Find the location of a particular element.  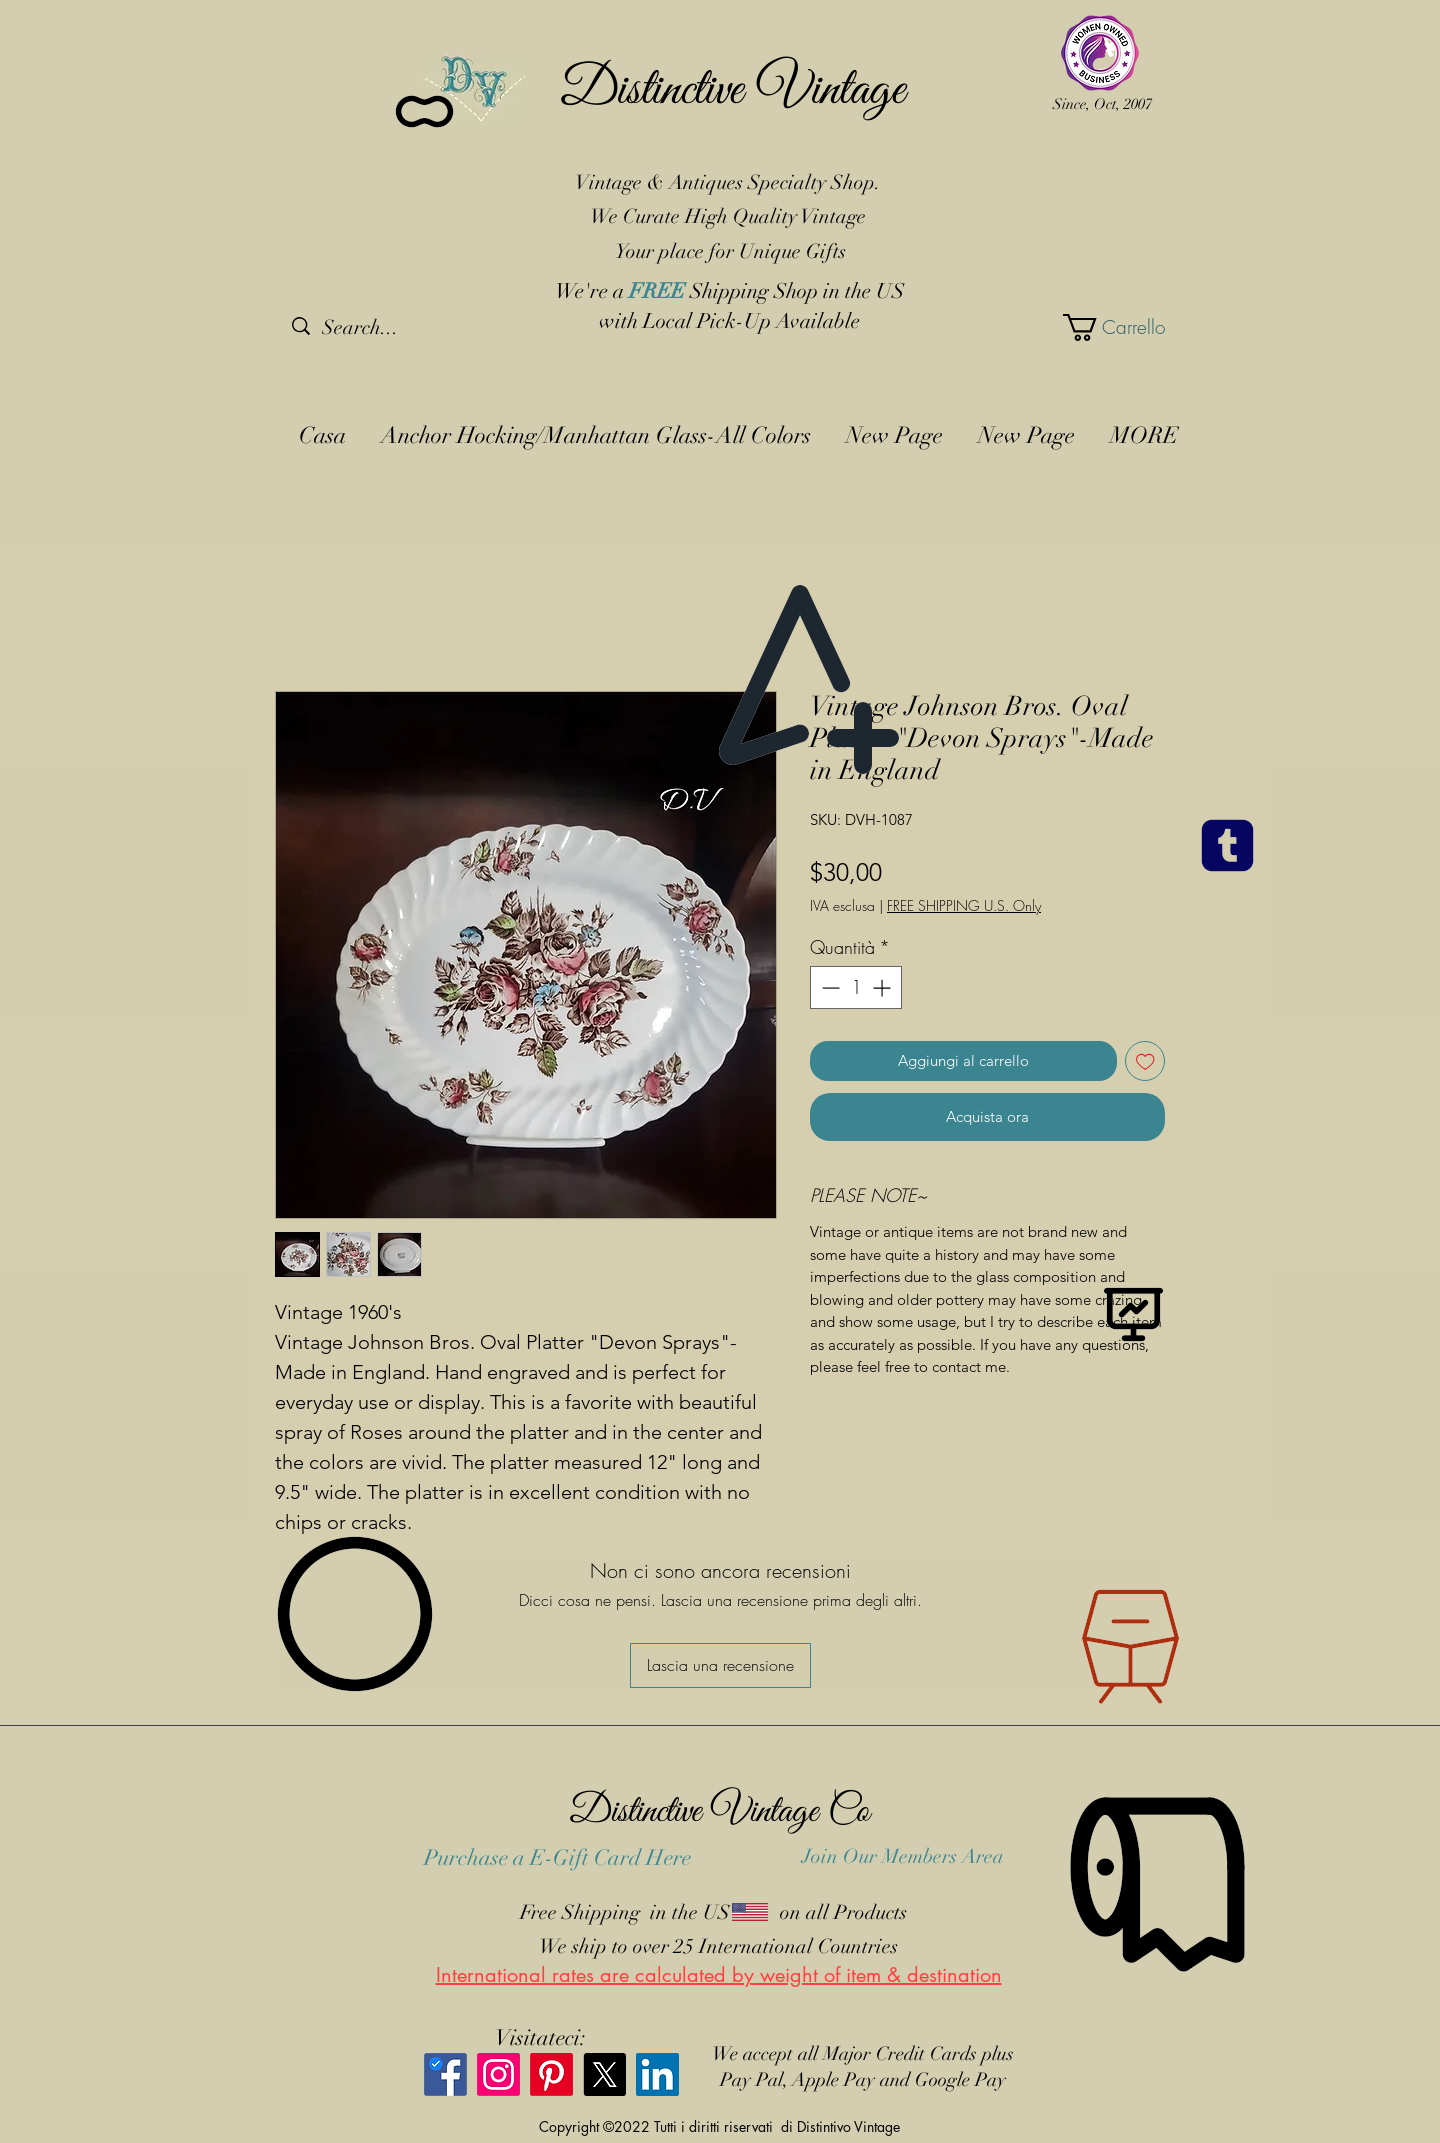

start or view a presentation is located at coordinates (1133, 1314).